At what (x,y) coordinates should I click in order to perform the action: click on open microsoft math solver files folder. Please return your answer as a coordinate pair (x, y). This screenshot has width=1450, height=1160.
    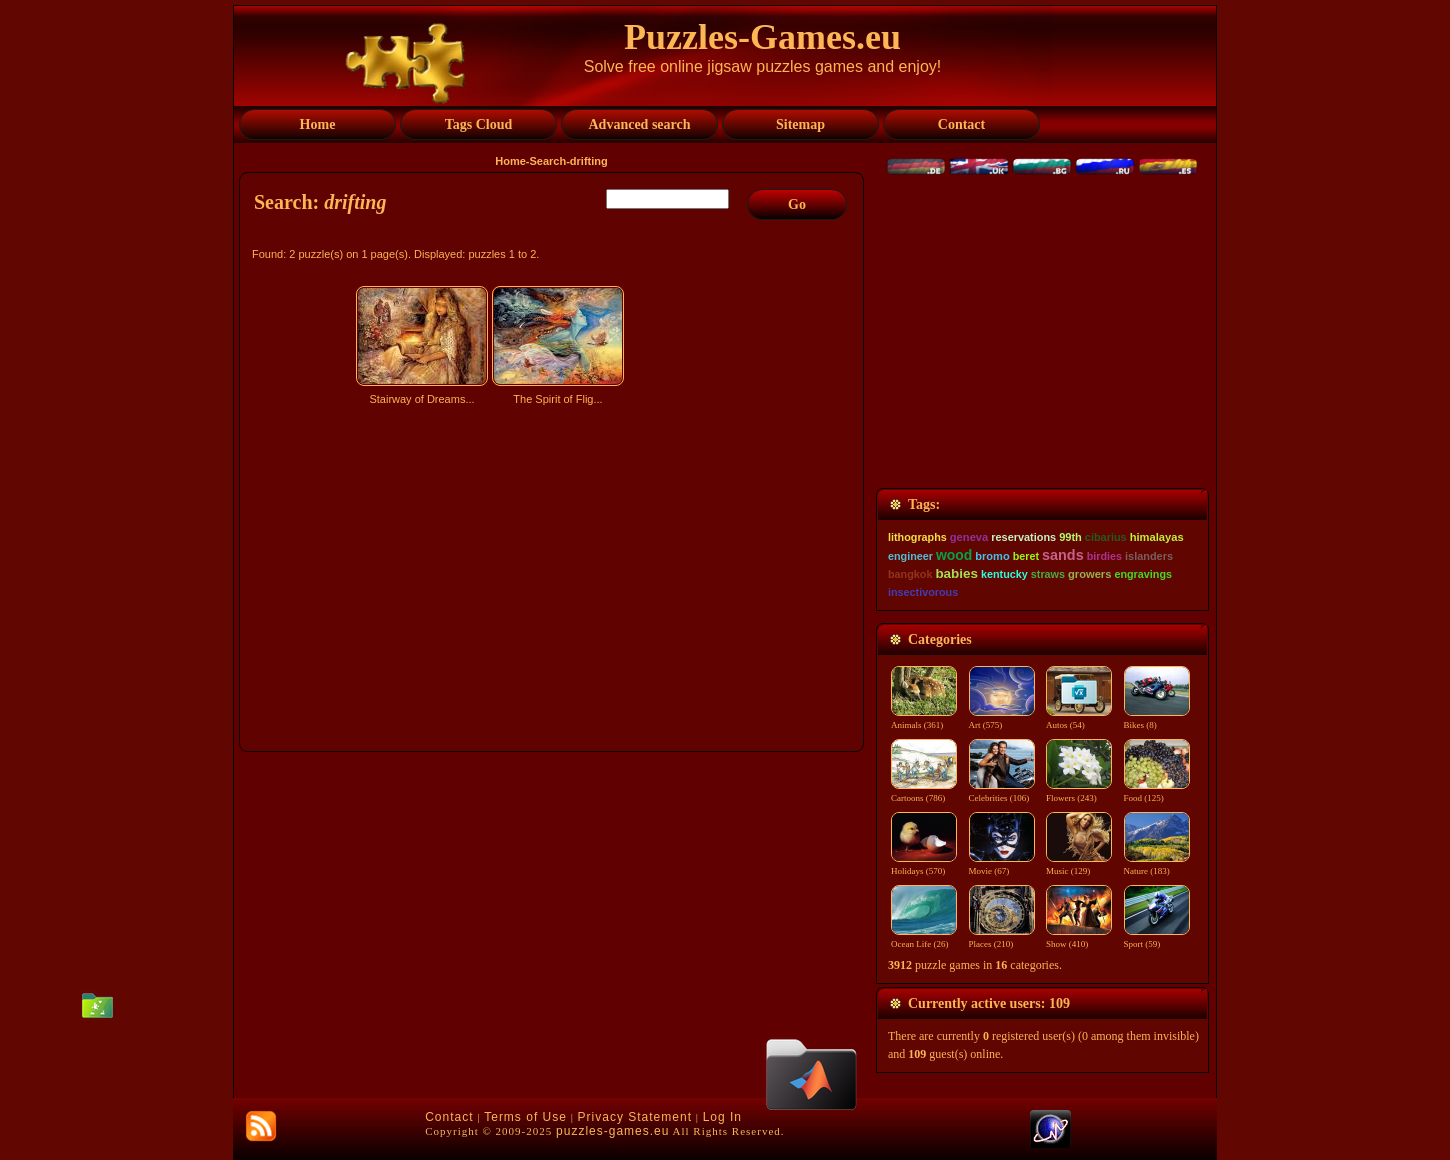
    Looking at the image, I should click on (1079, 691).